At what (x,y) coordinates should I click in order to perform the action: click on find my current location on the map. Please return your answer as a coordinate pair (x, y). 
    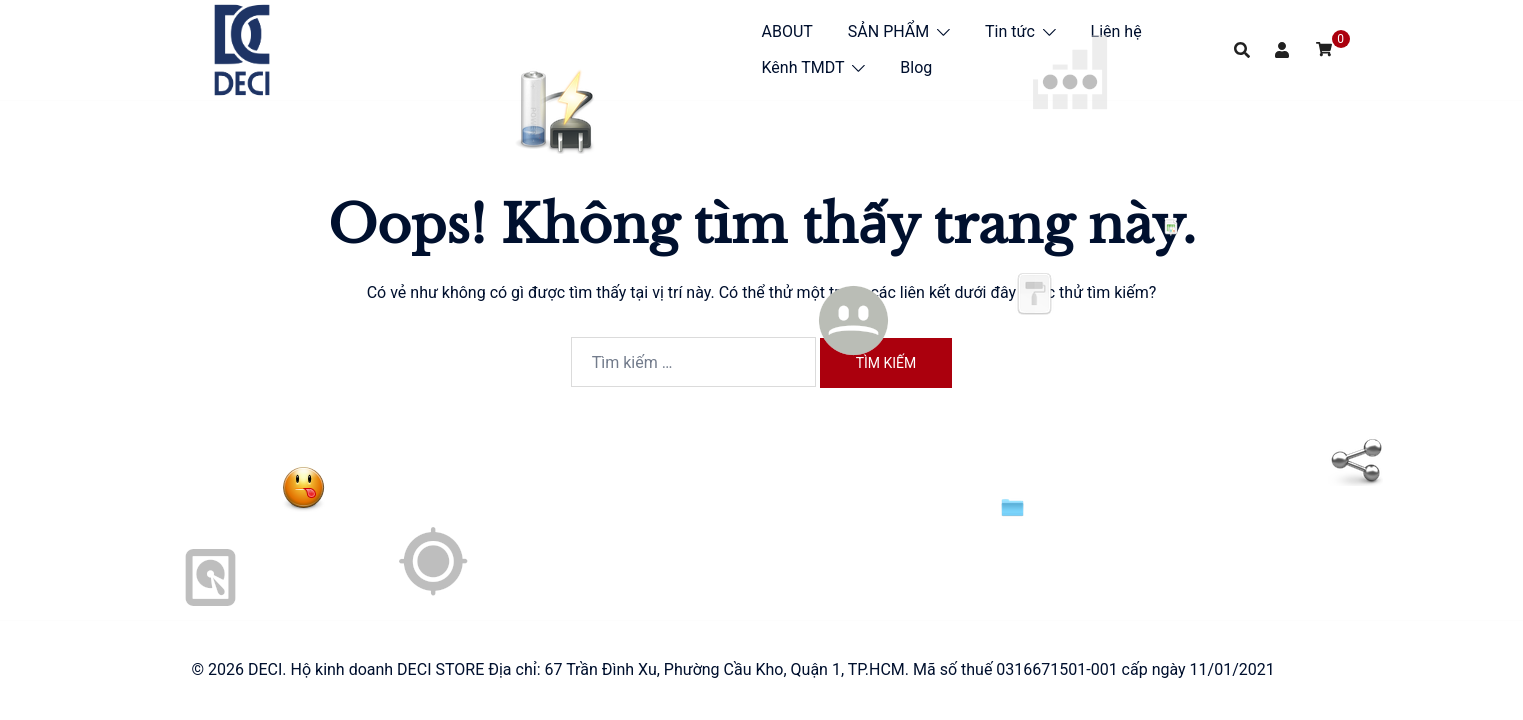
    Looking at the image, I should click on (435, 563).